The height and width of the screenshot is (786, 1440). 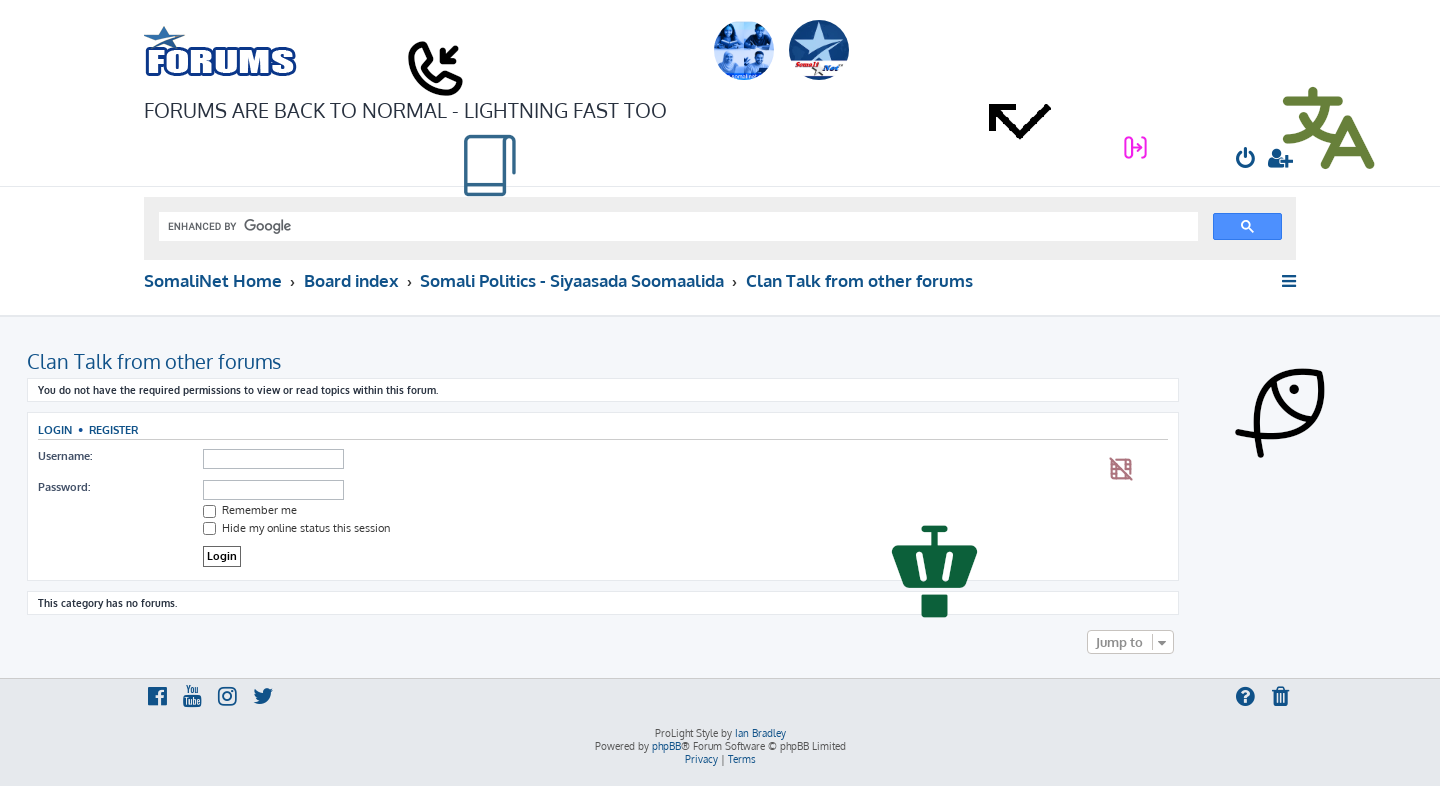 What do you see at coordinates (1283, 410) in the screenshot?
I see `access fishing or marine-related features` at bounding box center [1283, 410].